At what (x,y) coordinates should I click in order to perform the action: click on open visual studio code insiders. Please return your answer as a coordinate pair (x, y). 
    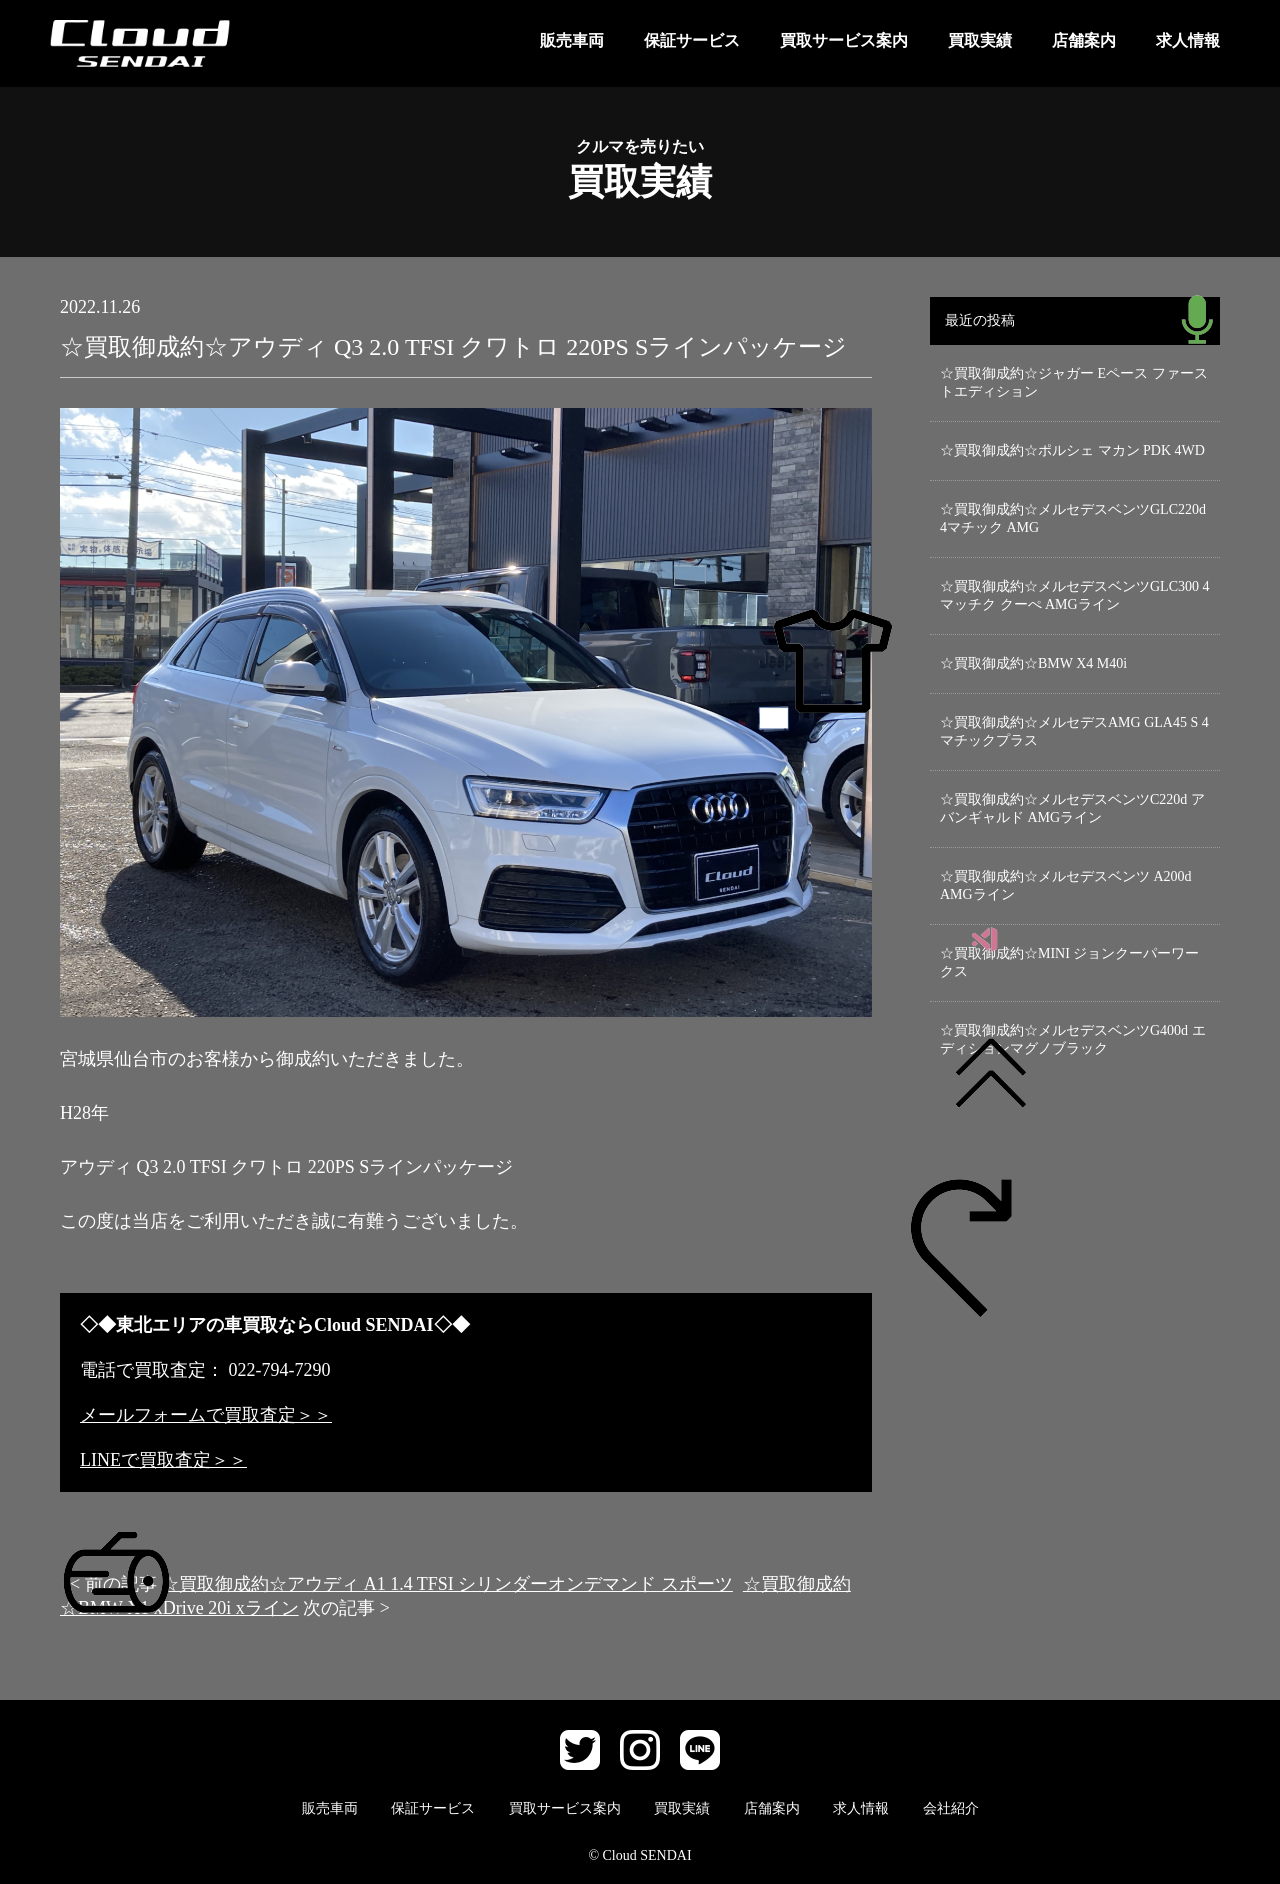
    Looking at the image, I should click on (985, 940).